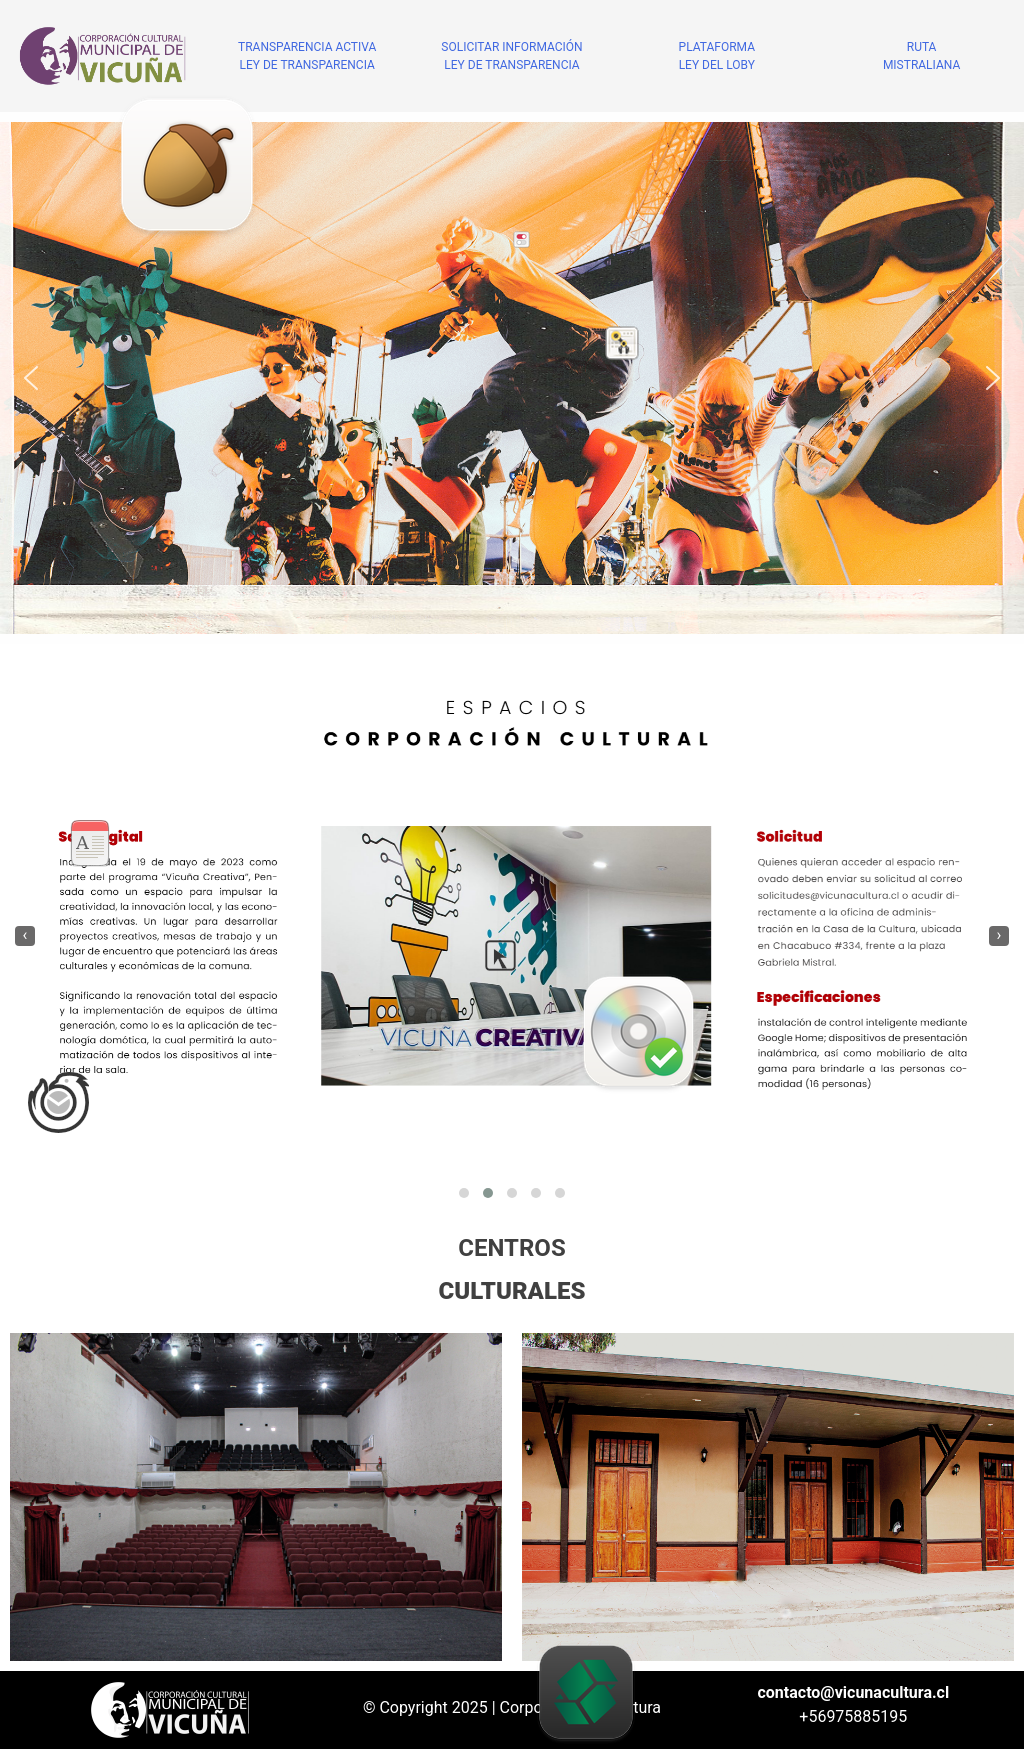 This screenshot has height=1749, width=1024. Describe the element at coordinates (500, 955) in the screenshot. I see `open fusion app or automation tool` at that location.